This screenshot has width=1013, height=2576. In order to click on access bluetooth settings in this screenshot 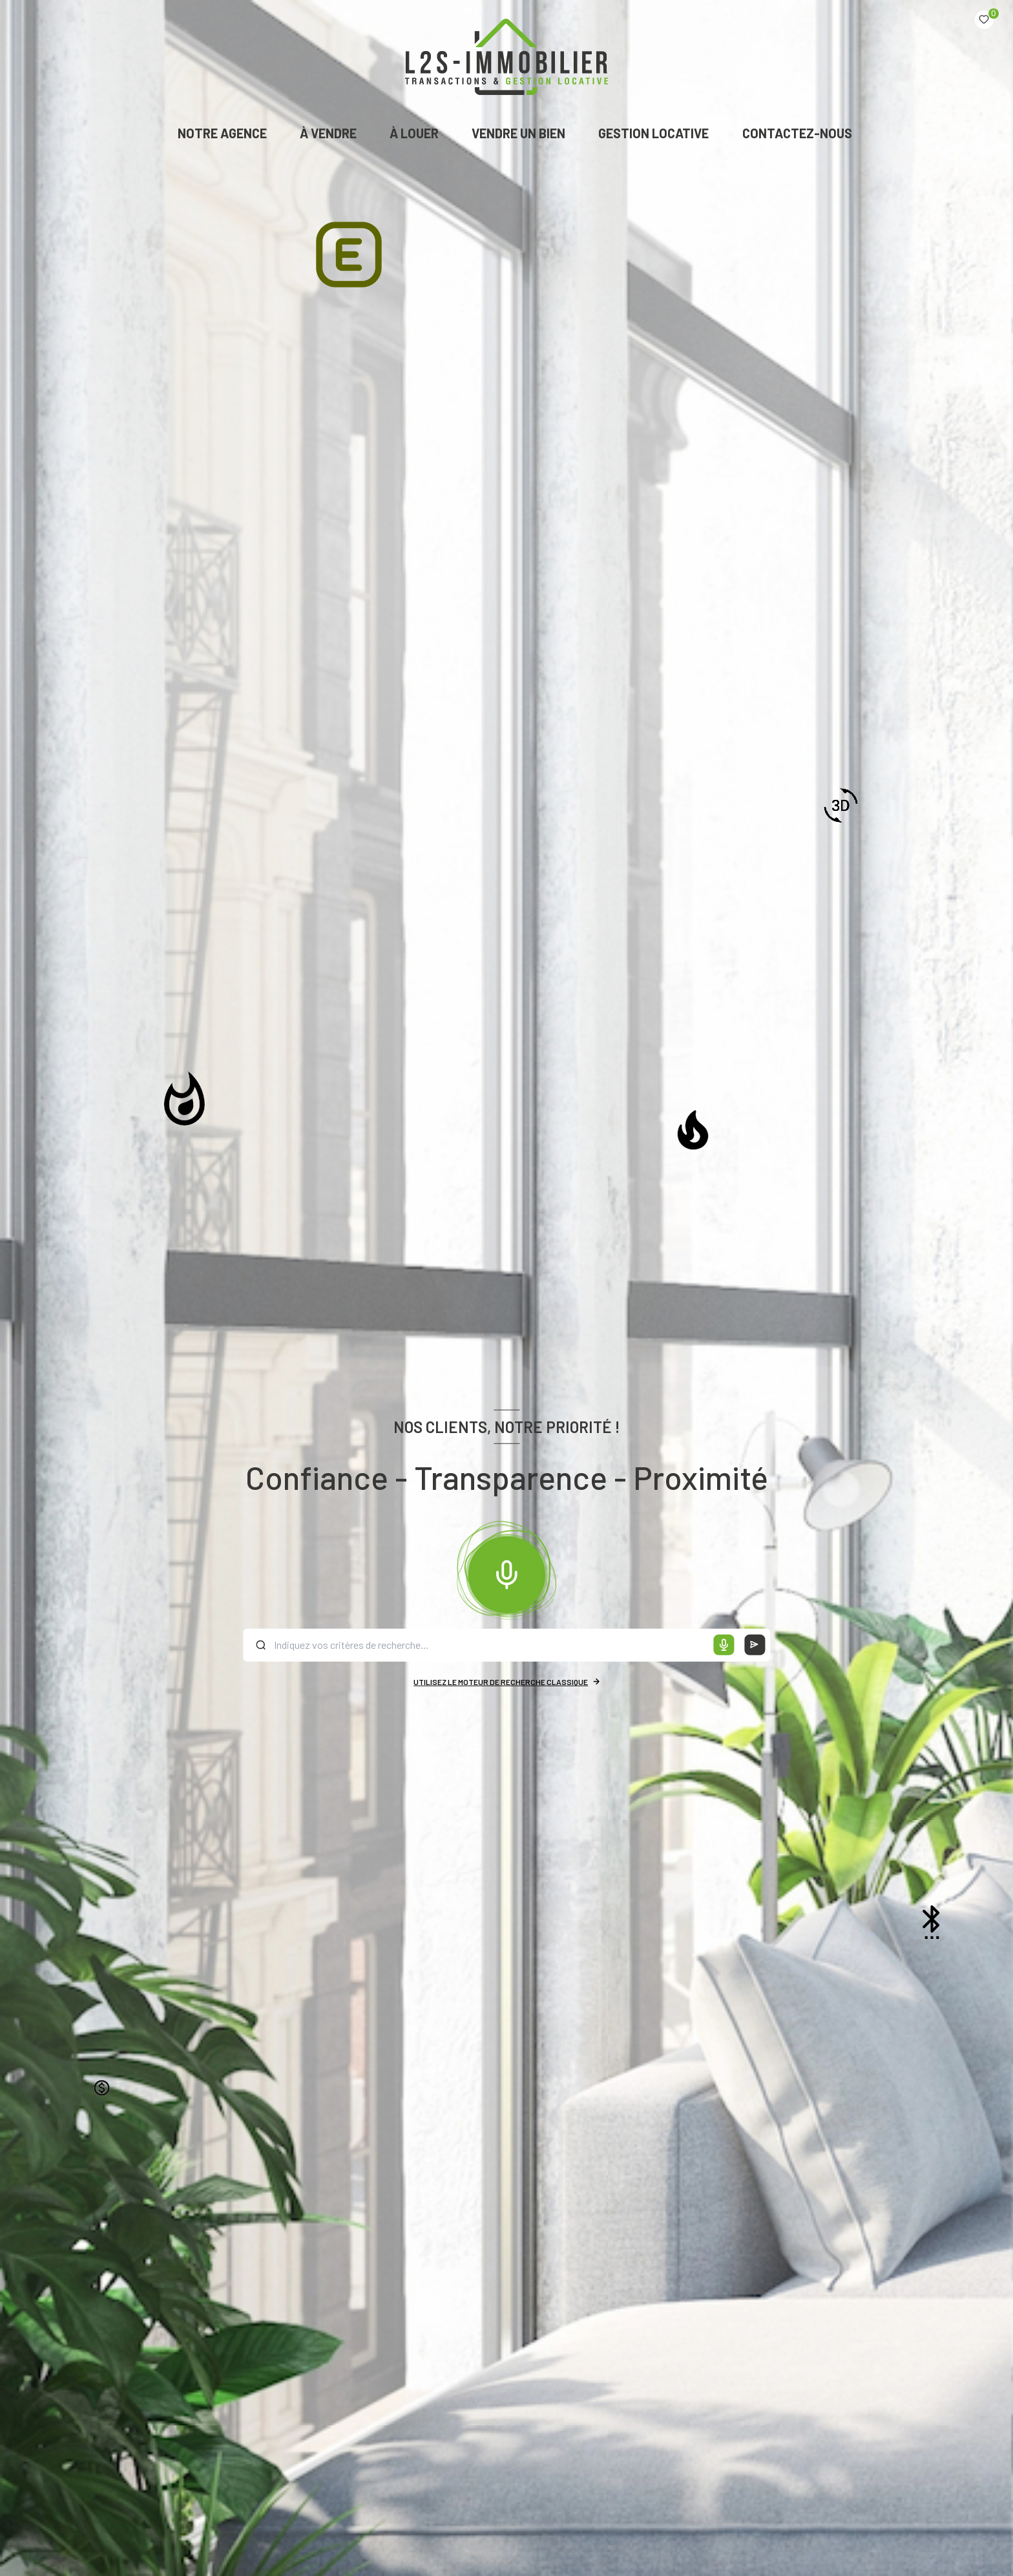, I will do `click(932, 1922)`.